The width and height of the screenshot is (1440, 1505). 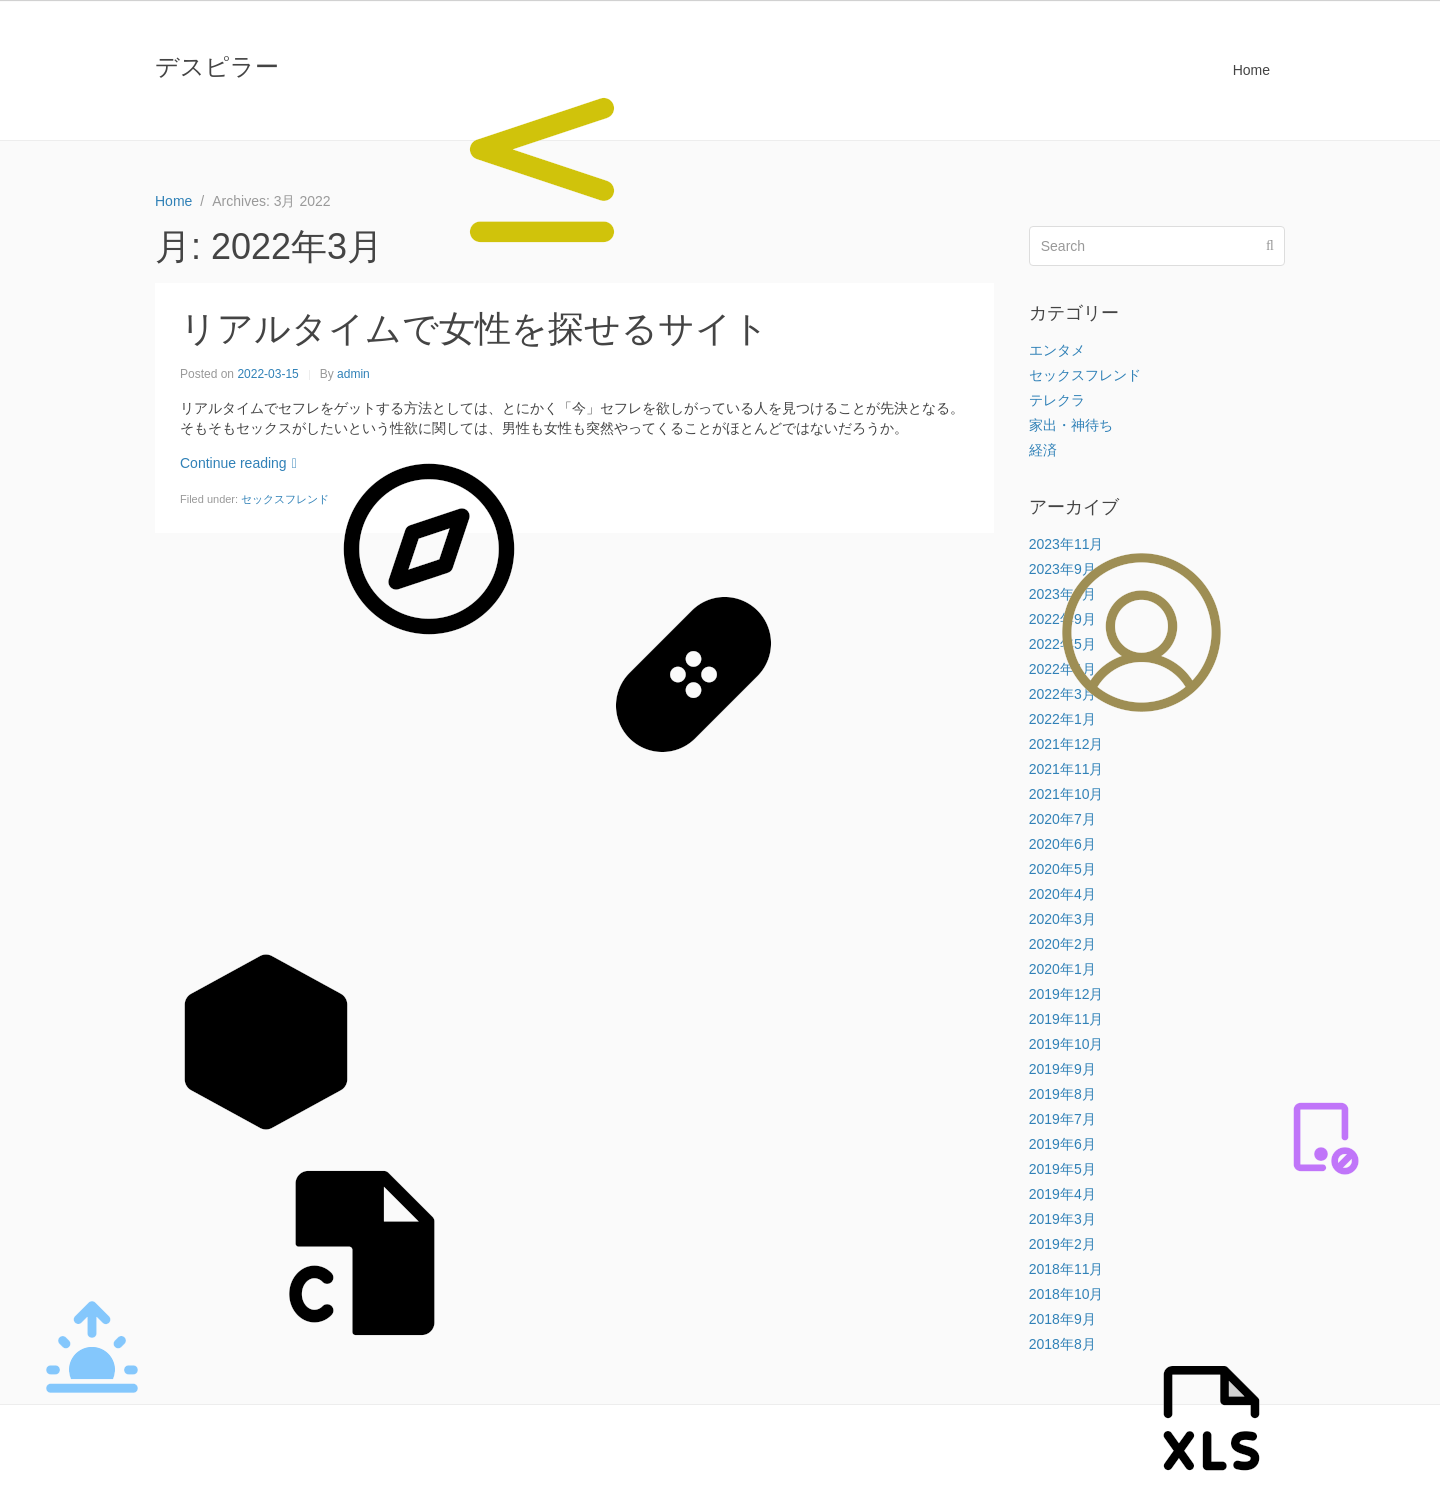 What do you see at coordinates (429, 549) in the screenshot?
I see `access navigation or directional features` at bounding box center [429, 549].